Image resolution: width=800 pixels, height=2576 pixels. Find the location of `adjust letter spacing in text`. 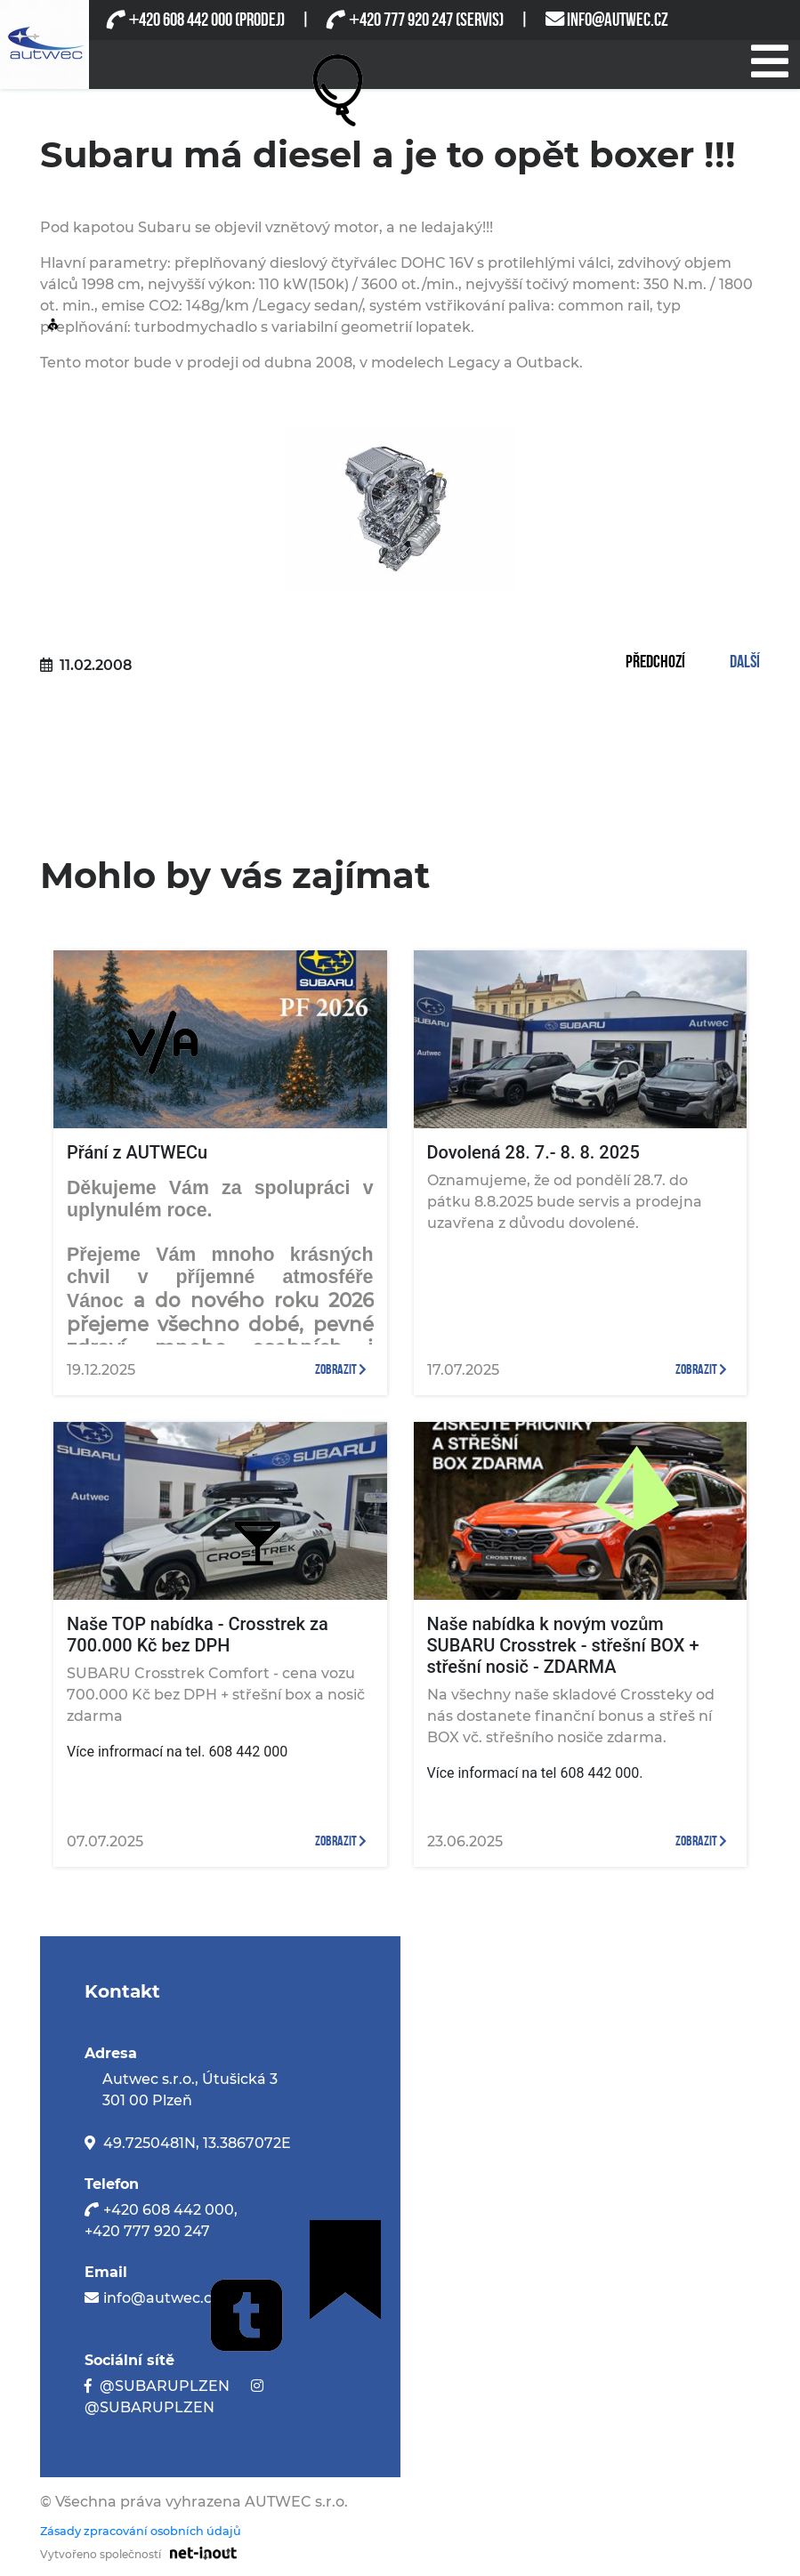

adjust letter spacing in text is located at coordinates (162, 1042).